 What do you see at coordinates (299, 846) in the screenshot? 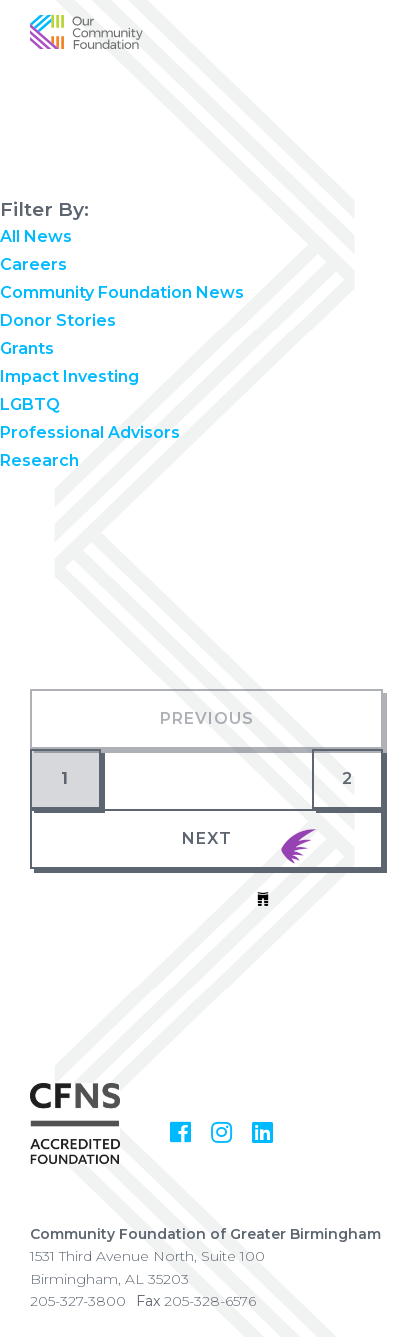
I see `indicates a flying or aerial ability in a game` at bounding box center [299, 846].